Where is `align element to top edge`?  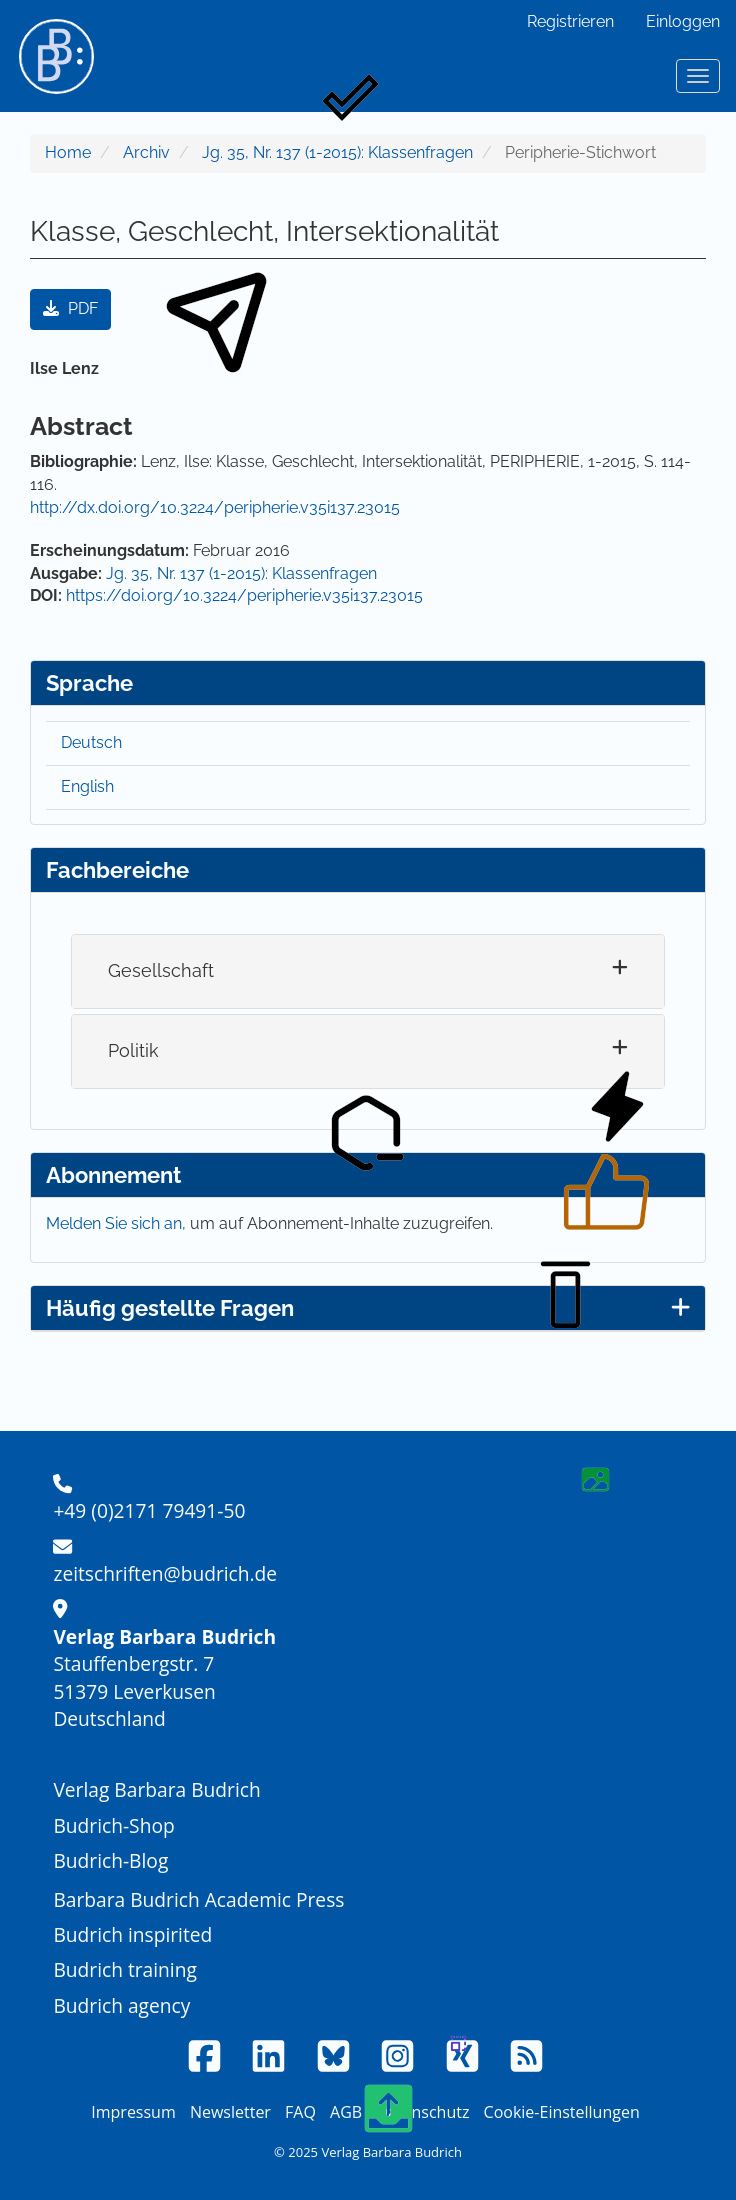
align element to top edge is located at coordinates (565, 1293).